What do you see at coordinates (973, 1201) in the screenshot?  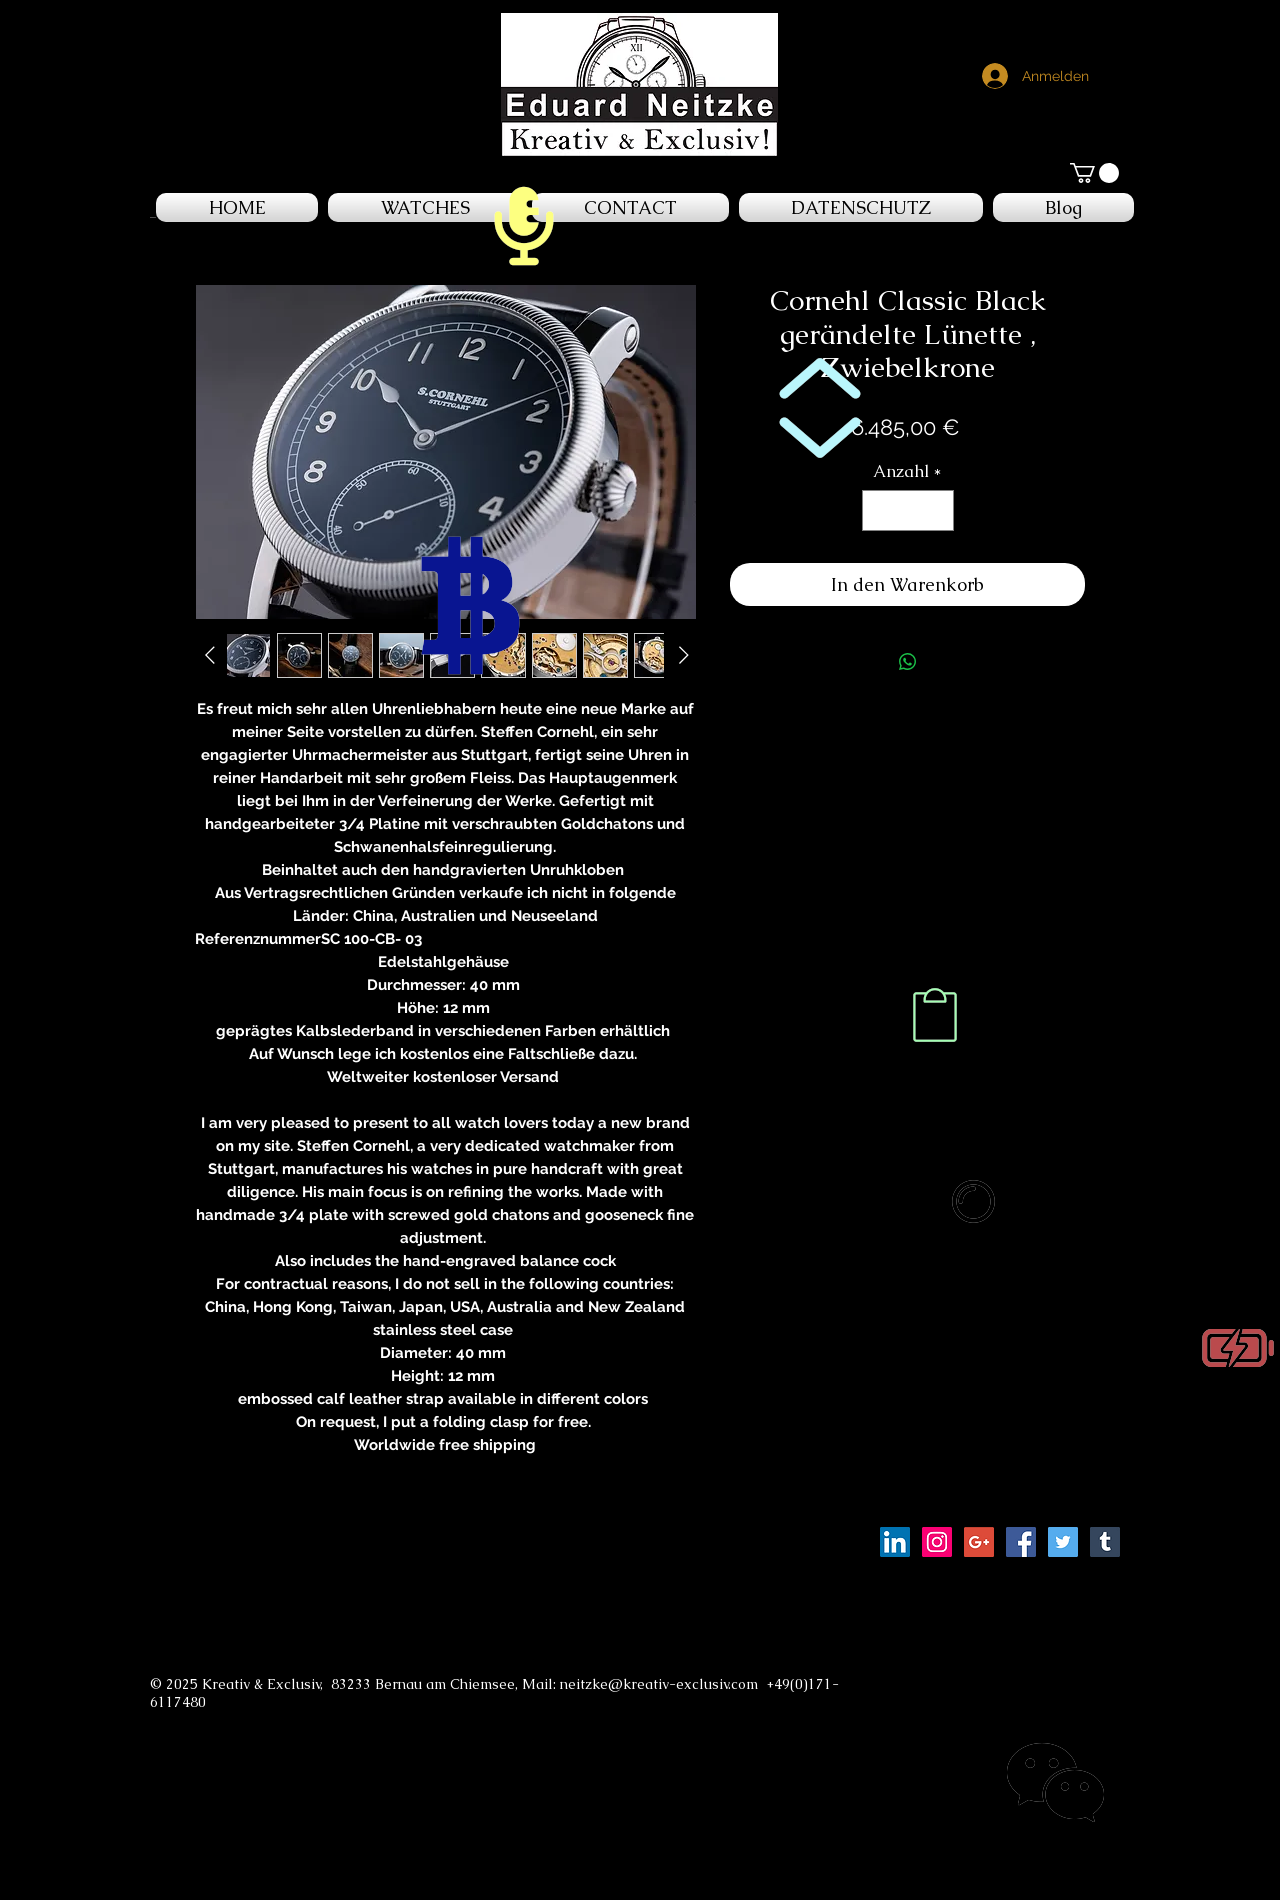 I see `apply inner shadow effect to top-left corner` at bounding box center [973, 1201].